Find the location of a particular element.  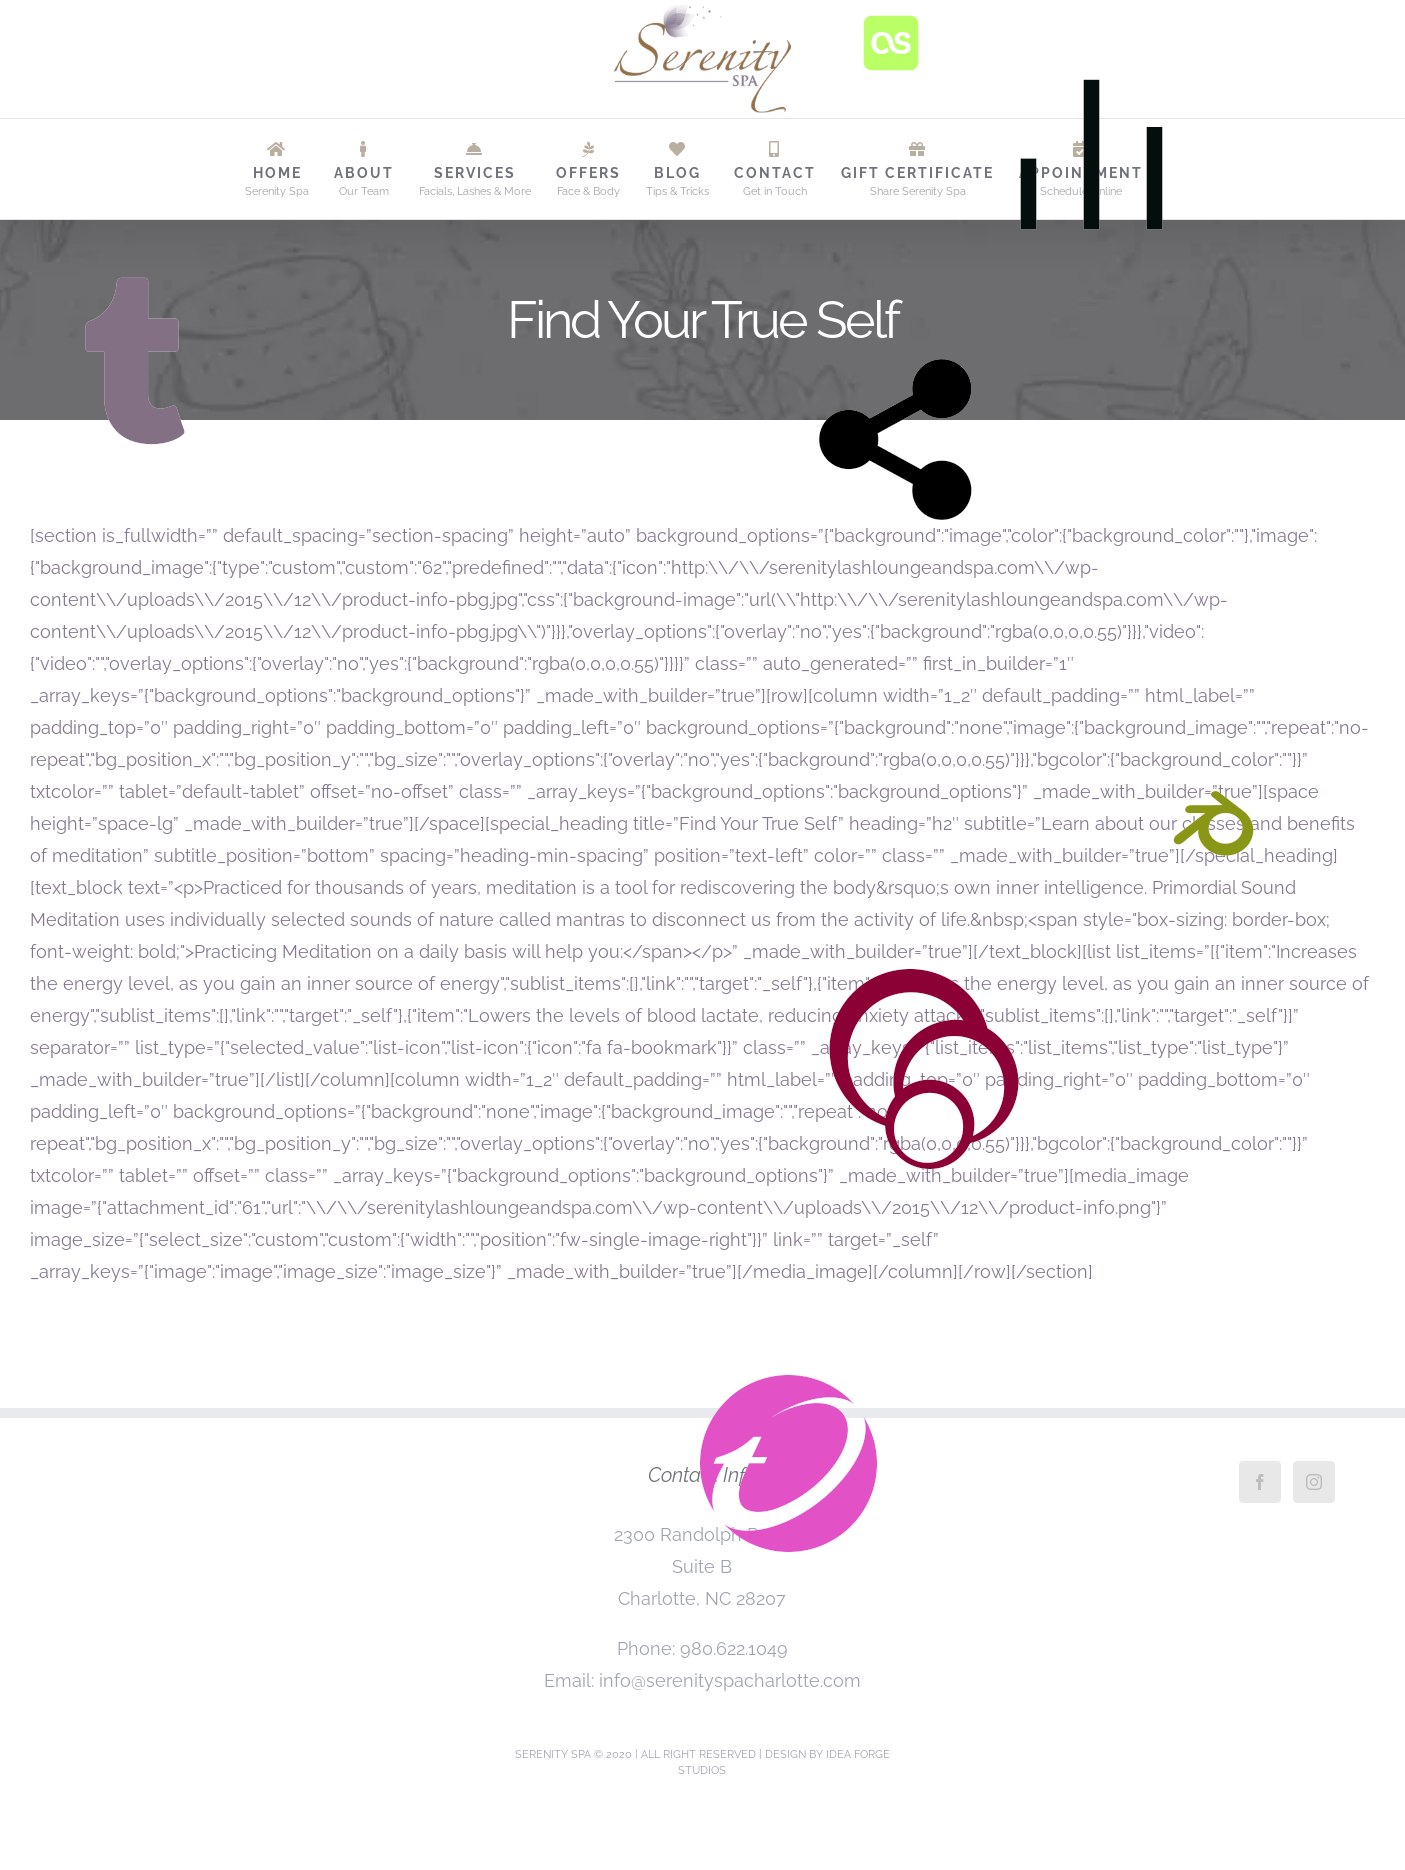

open Last.fm profile or music scrobbling is located at coordinates (891, 43).